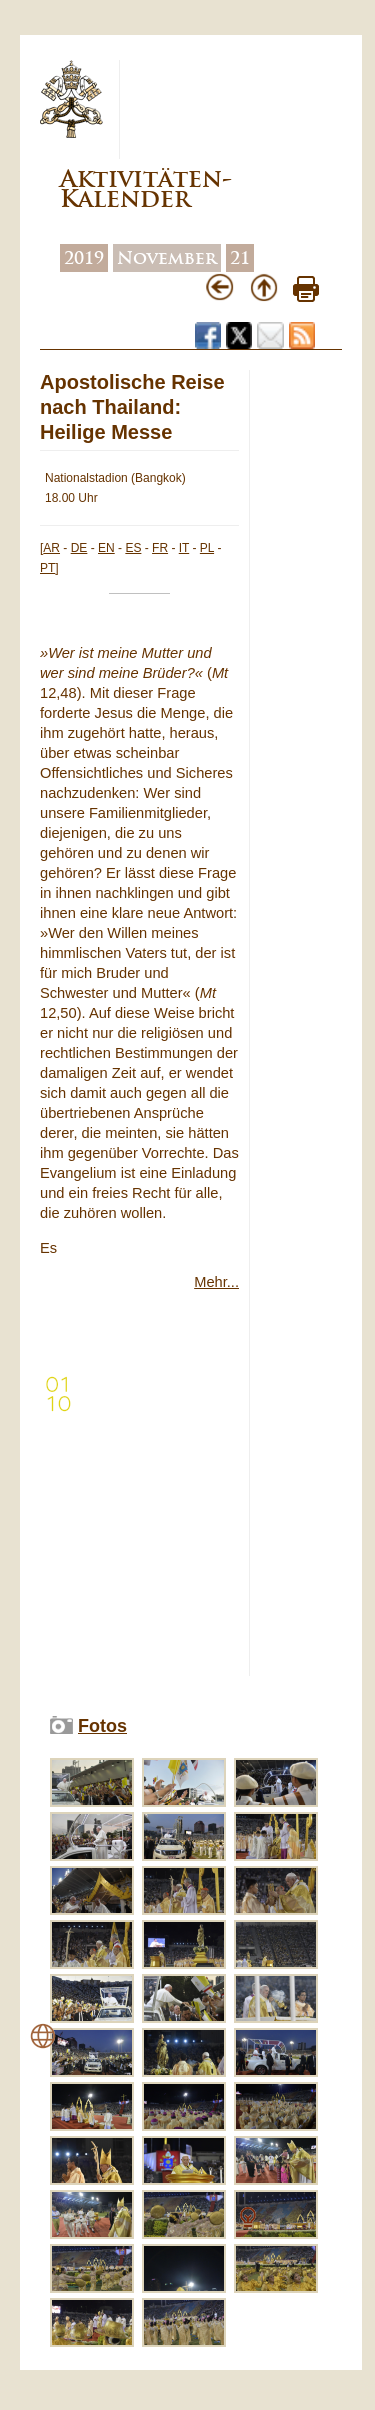  What do you see at coordinates (248, 2217) in the screenshot?
I see `access tips or helpful suggestions` at bounding box center [248, 2217].